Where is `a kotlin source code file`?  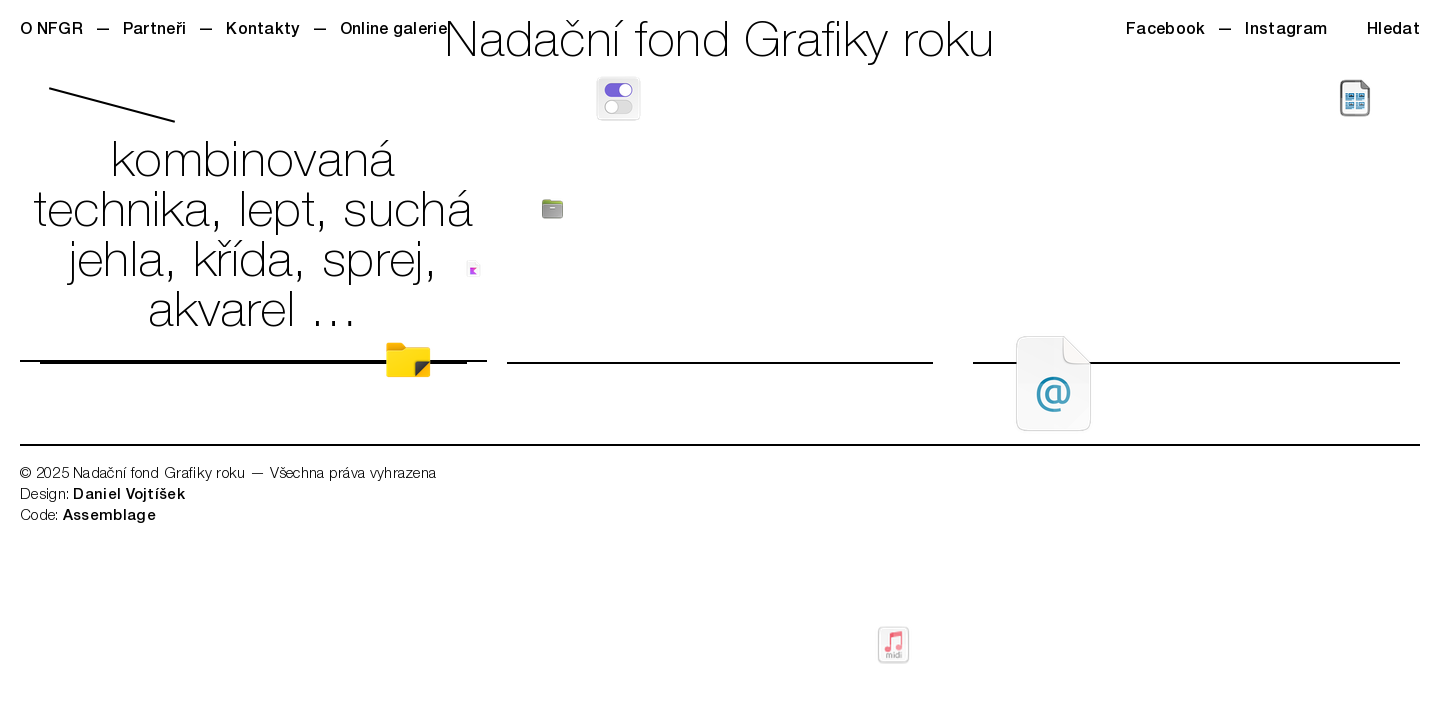 a kotlin source code file is located at coordinates (473, 268).